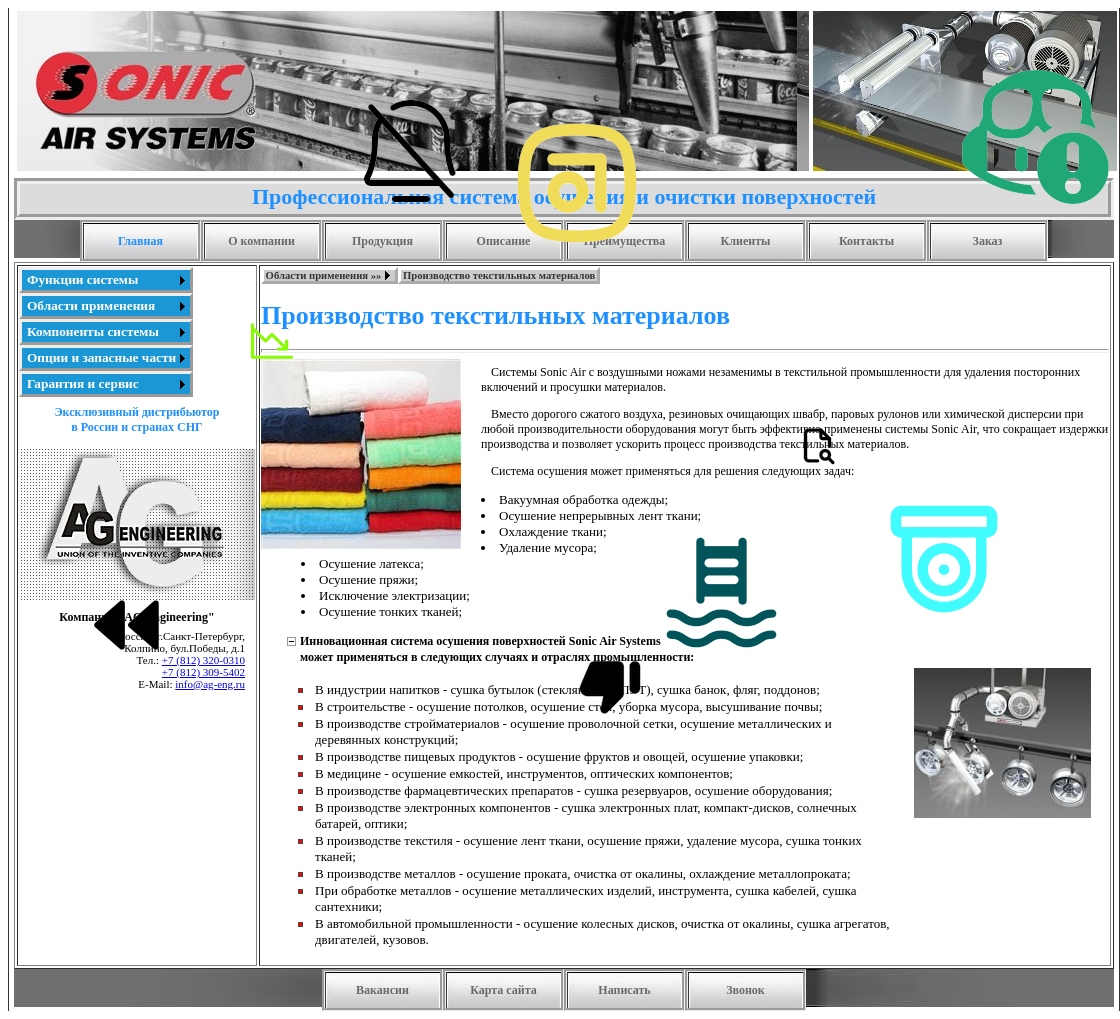 The image size is (1120, 1019). I want to click on mute notifications, so click(411, 151).